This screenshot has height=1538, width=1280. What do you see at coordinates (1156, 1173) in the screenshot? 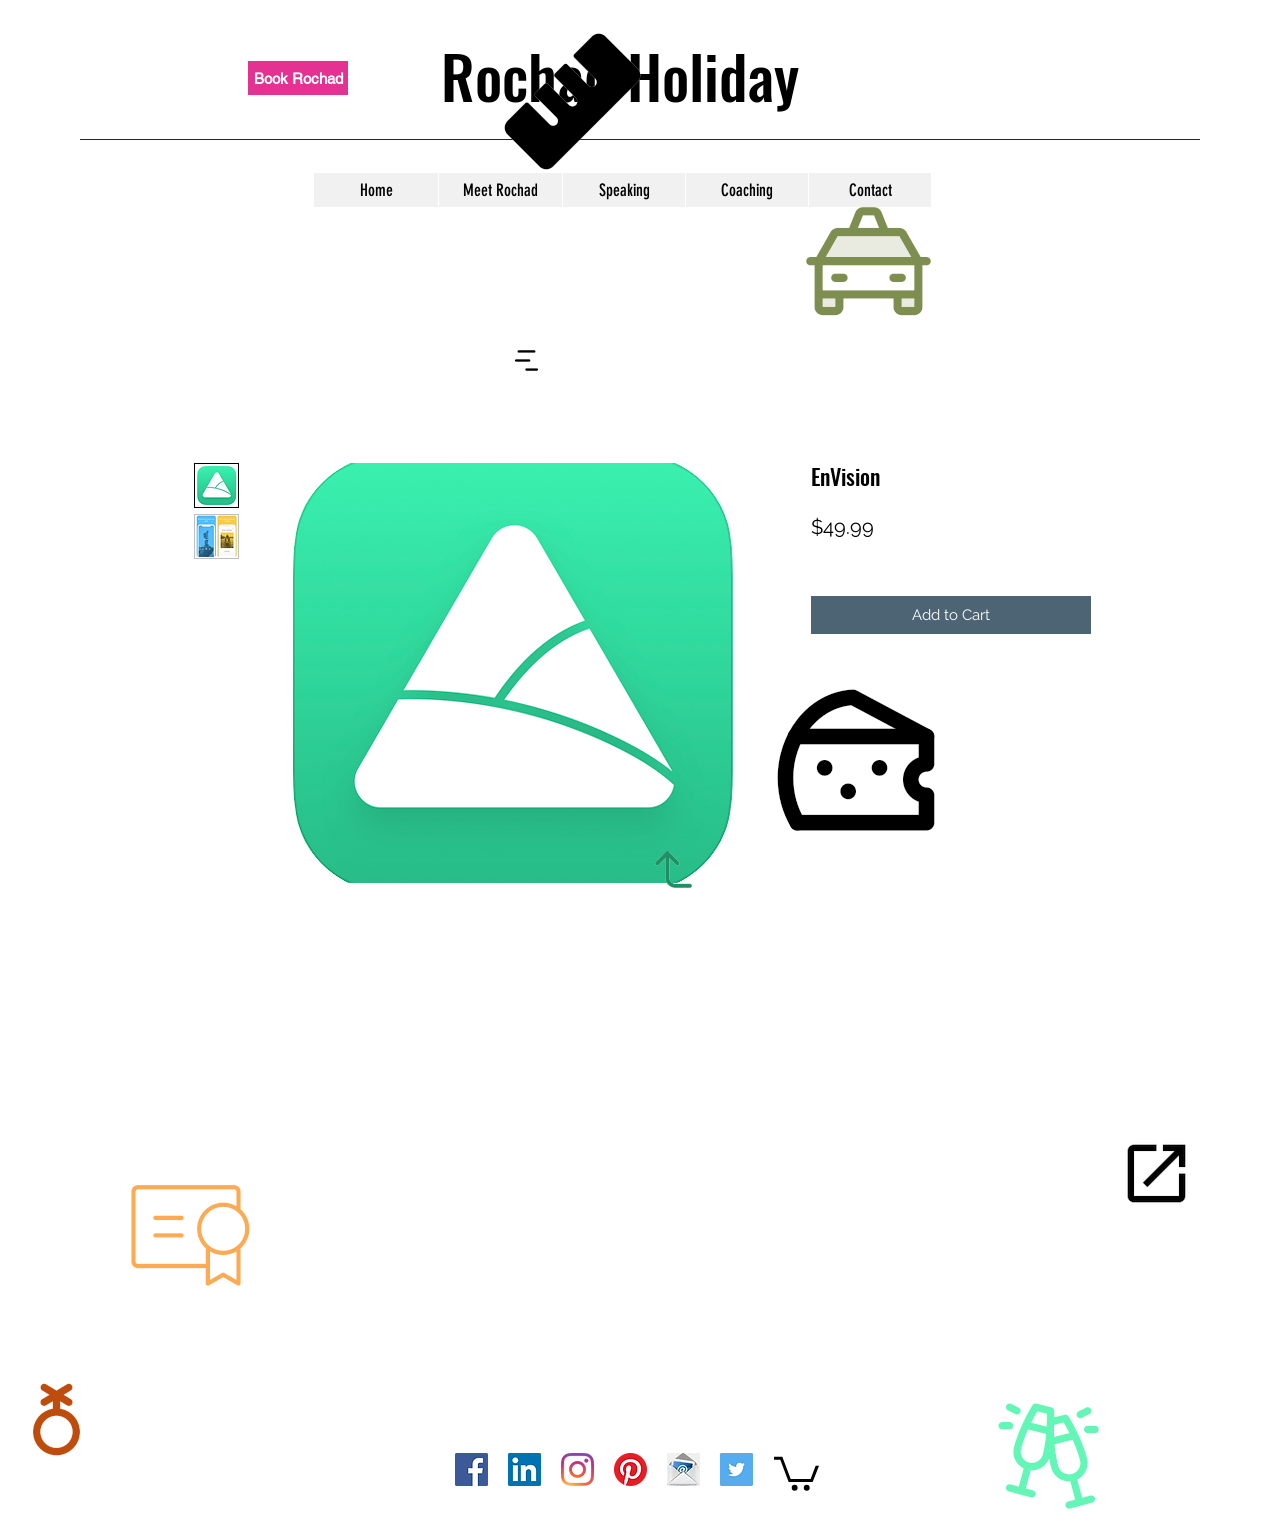
I see `open link in a new tab or window` at bounding box center [1156, 1173].